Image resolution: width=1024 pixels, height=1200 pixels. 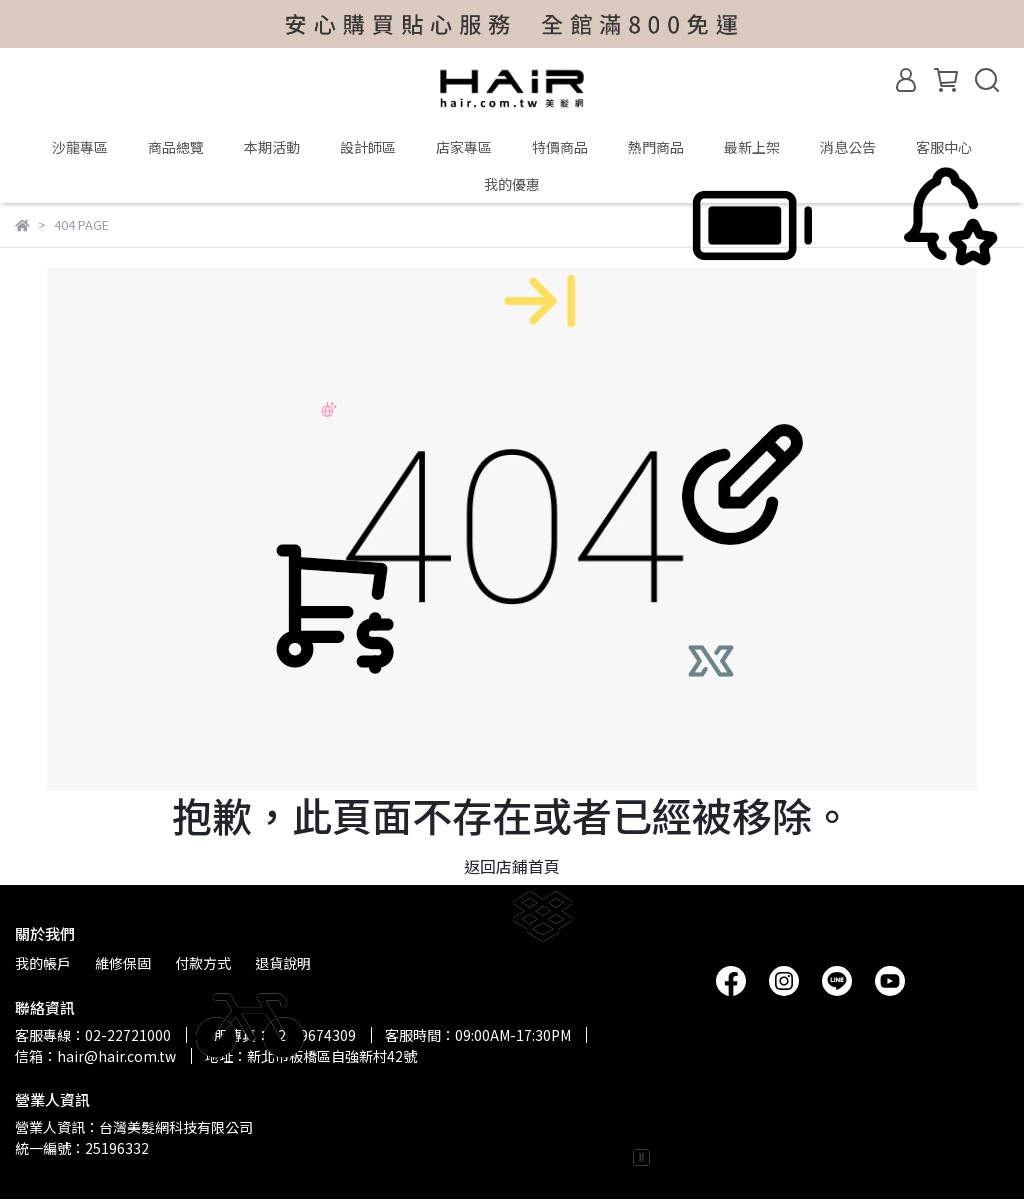 I want to click on select bicycle as transportation mode, so click(x=250, y=1024).